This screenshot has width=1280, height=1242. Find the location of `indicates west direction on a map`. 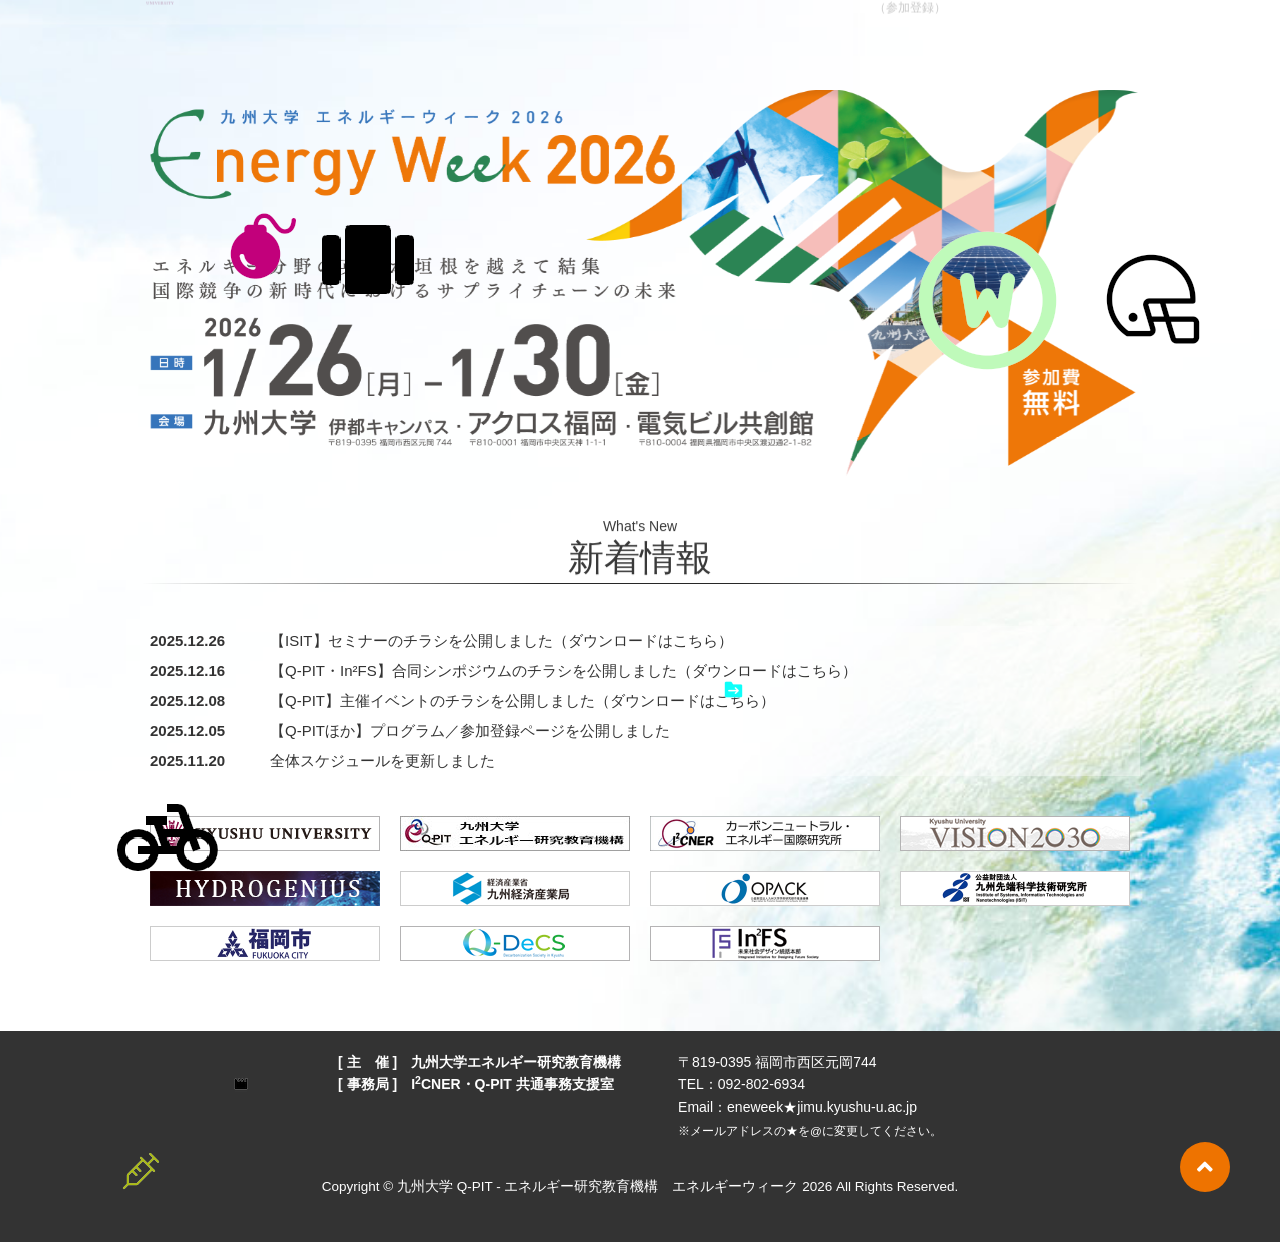

indicates west direction on a map is located at coordinates (987, 300).